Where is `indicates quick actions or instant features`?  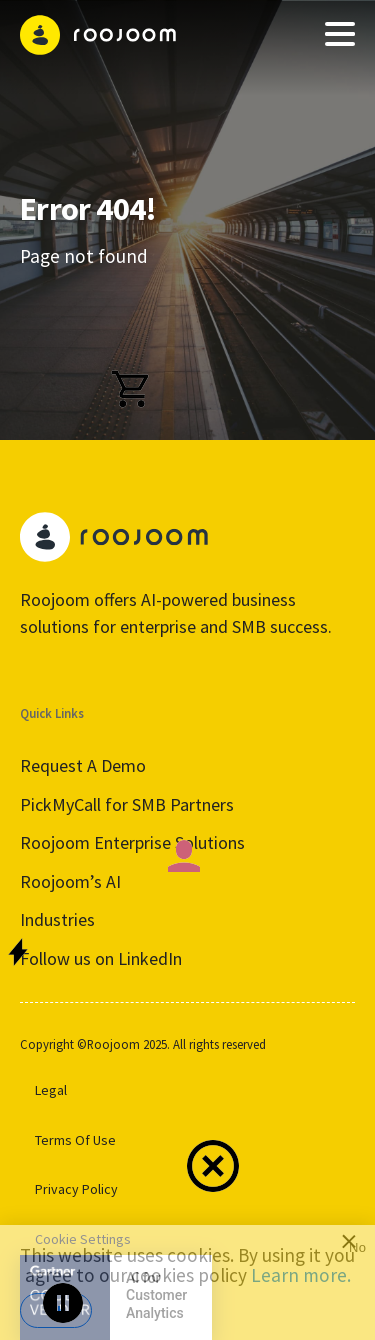 indicates quick actions or instant features is located at coordinates (18, 952).